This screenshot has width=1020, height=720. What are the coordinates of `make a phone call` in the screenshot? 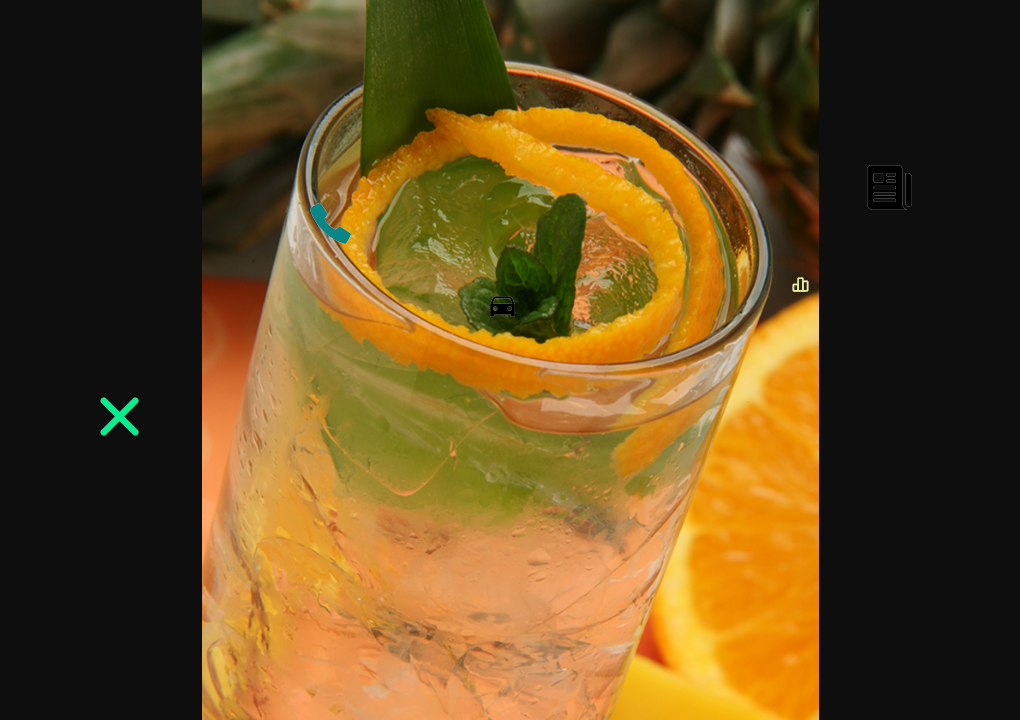 It's located at (330, 223).